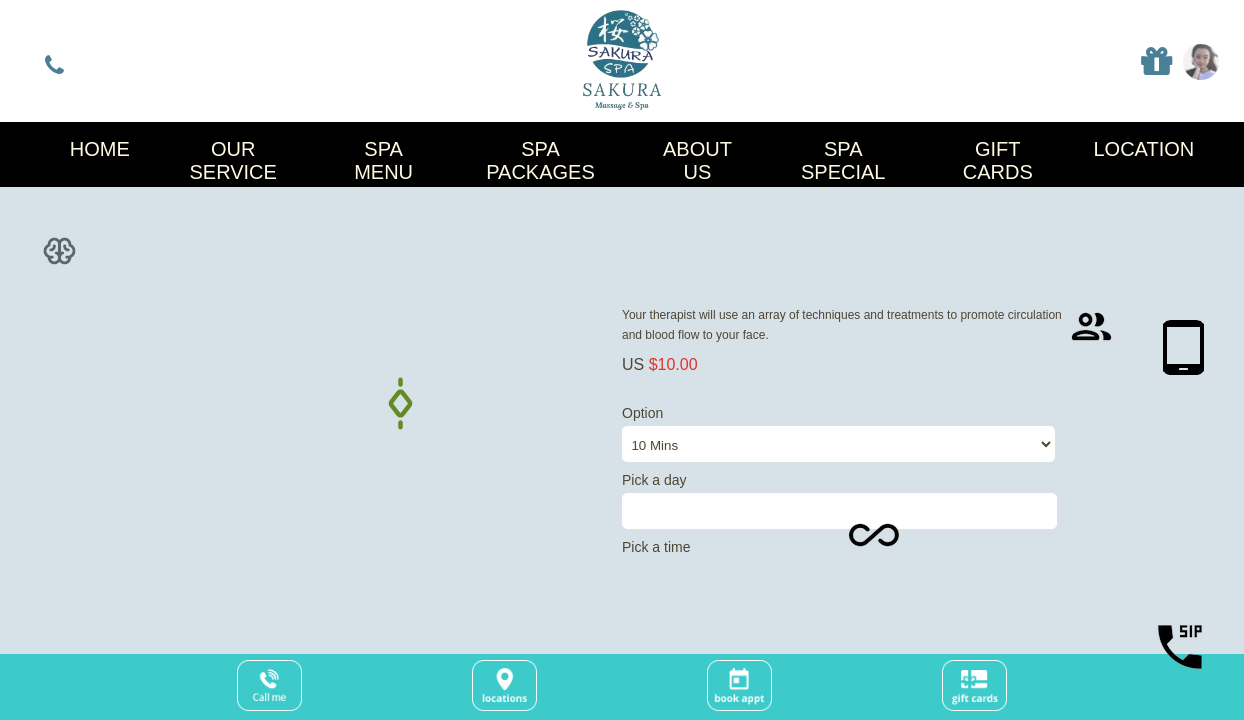  Describe the element at coordinates (874, 535) in the screenshot. I see `indicates unlimited or infinite capacity` at that location.